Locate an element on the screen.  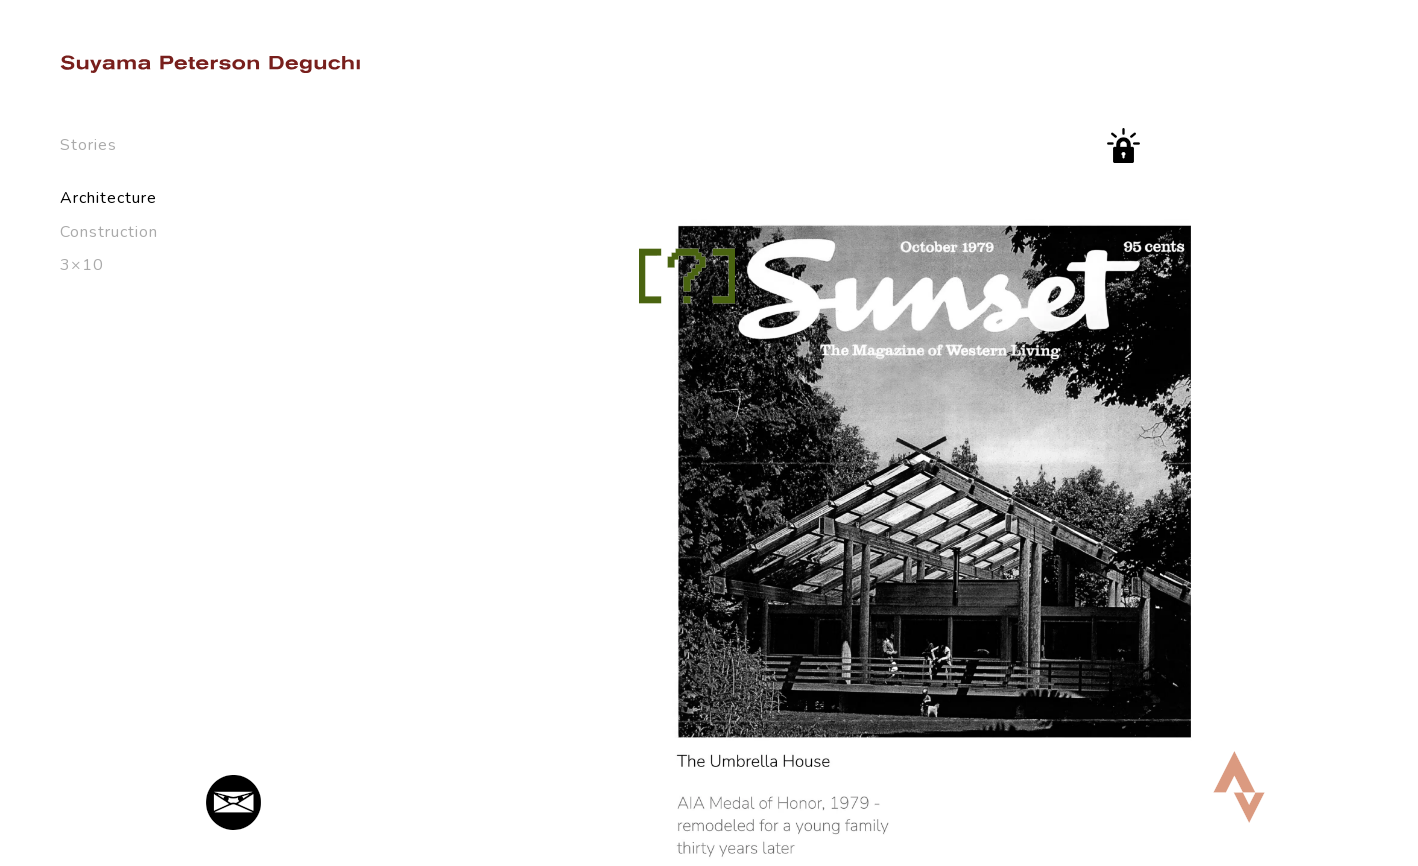
open invoice ninja app is located at coordinates (233, 802).